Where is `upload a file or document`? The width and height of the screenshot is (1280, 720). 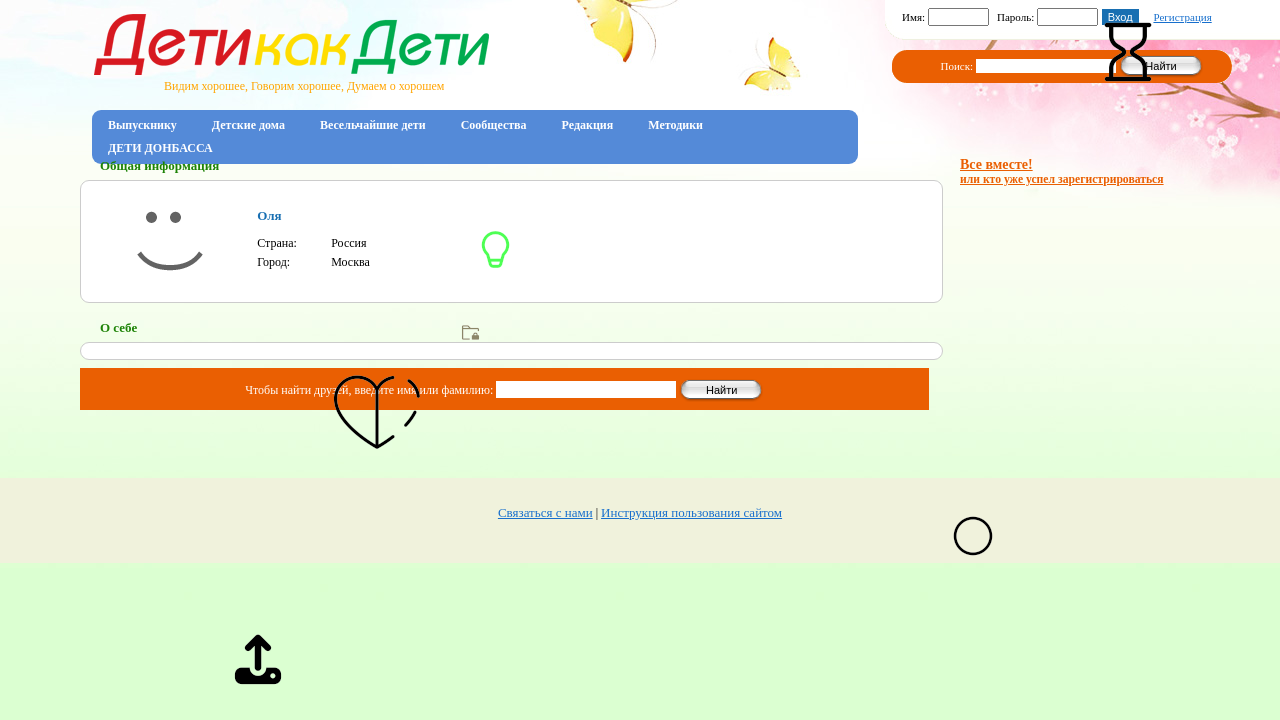
upload a file or document is located at coordinates (258, 661).